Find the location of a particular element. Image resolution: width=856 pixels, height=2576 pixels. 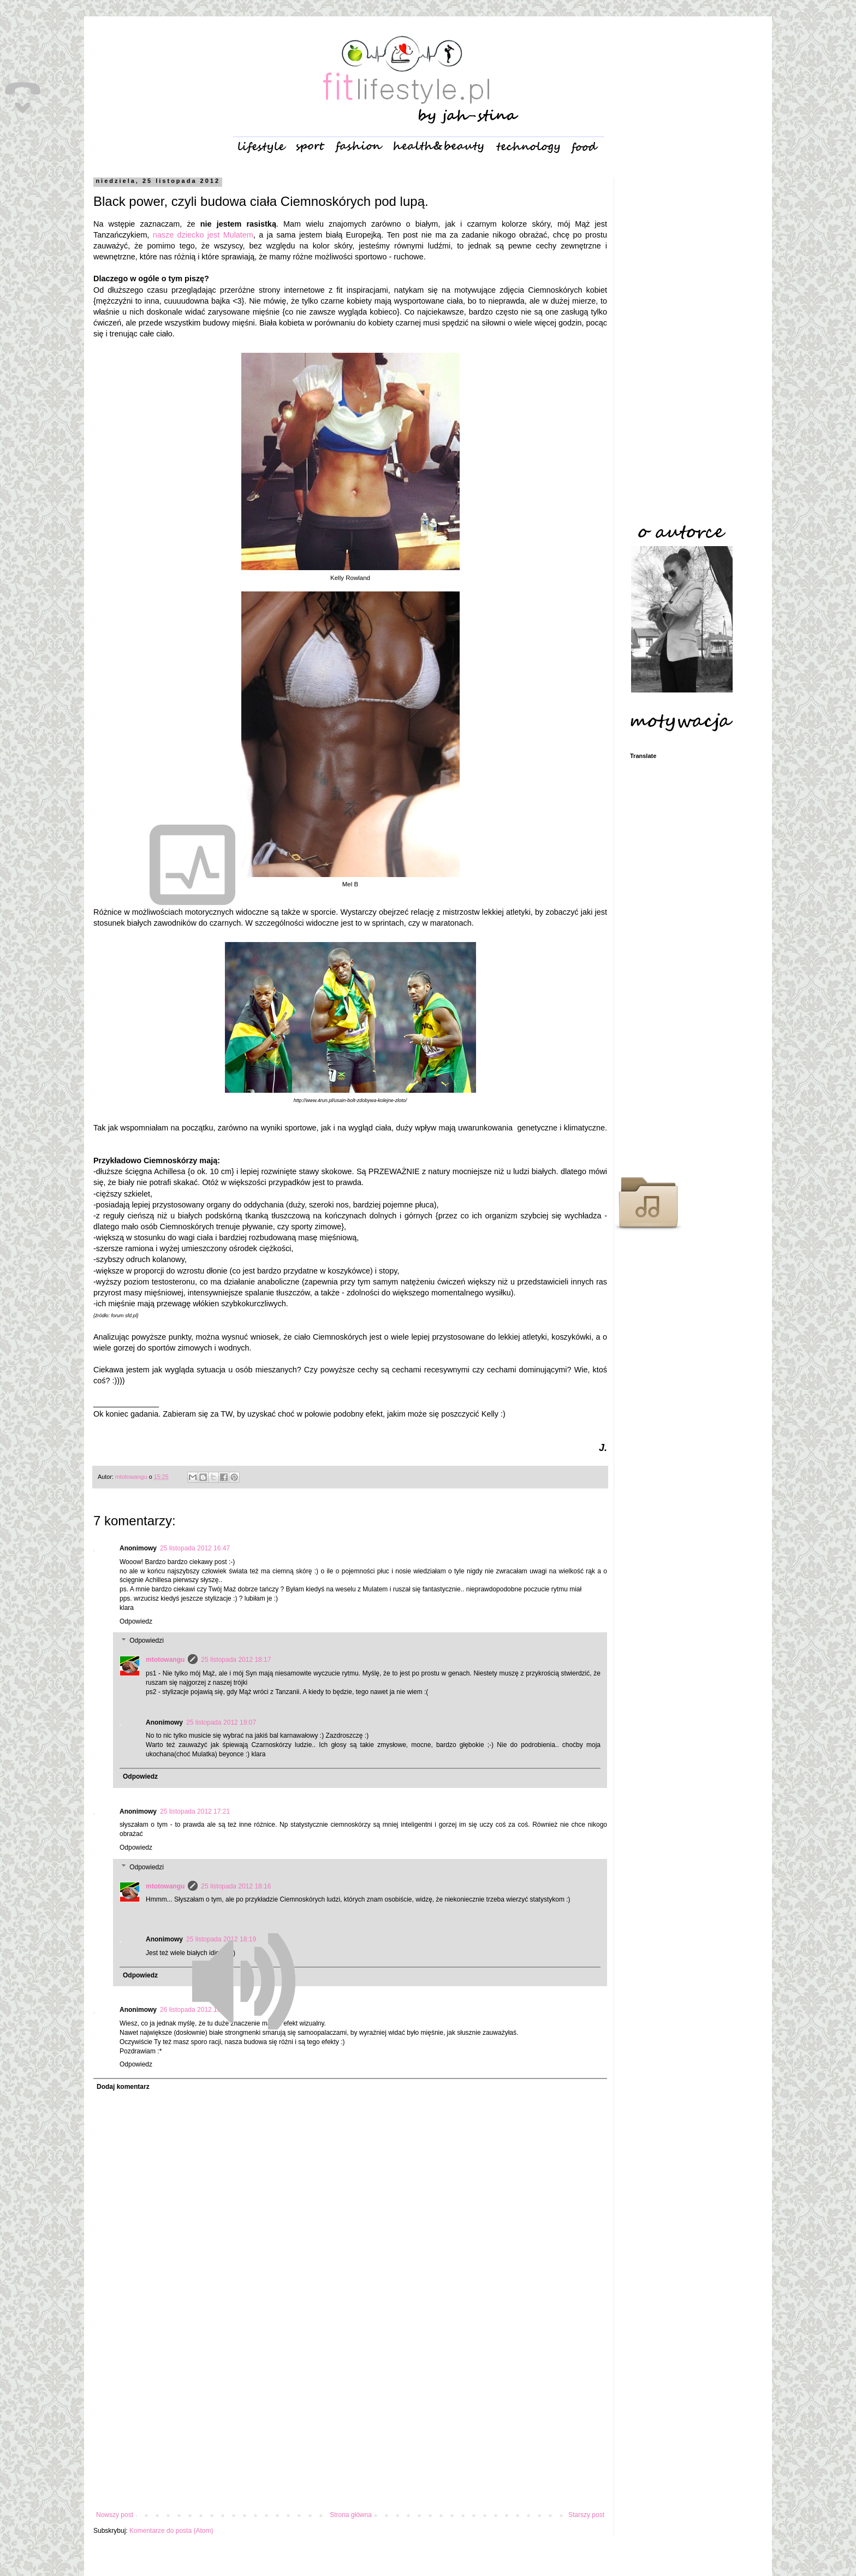

indicates volume is set to high is located at coordinates (247, 1981).